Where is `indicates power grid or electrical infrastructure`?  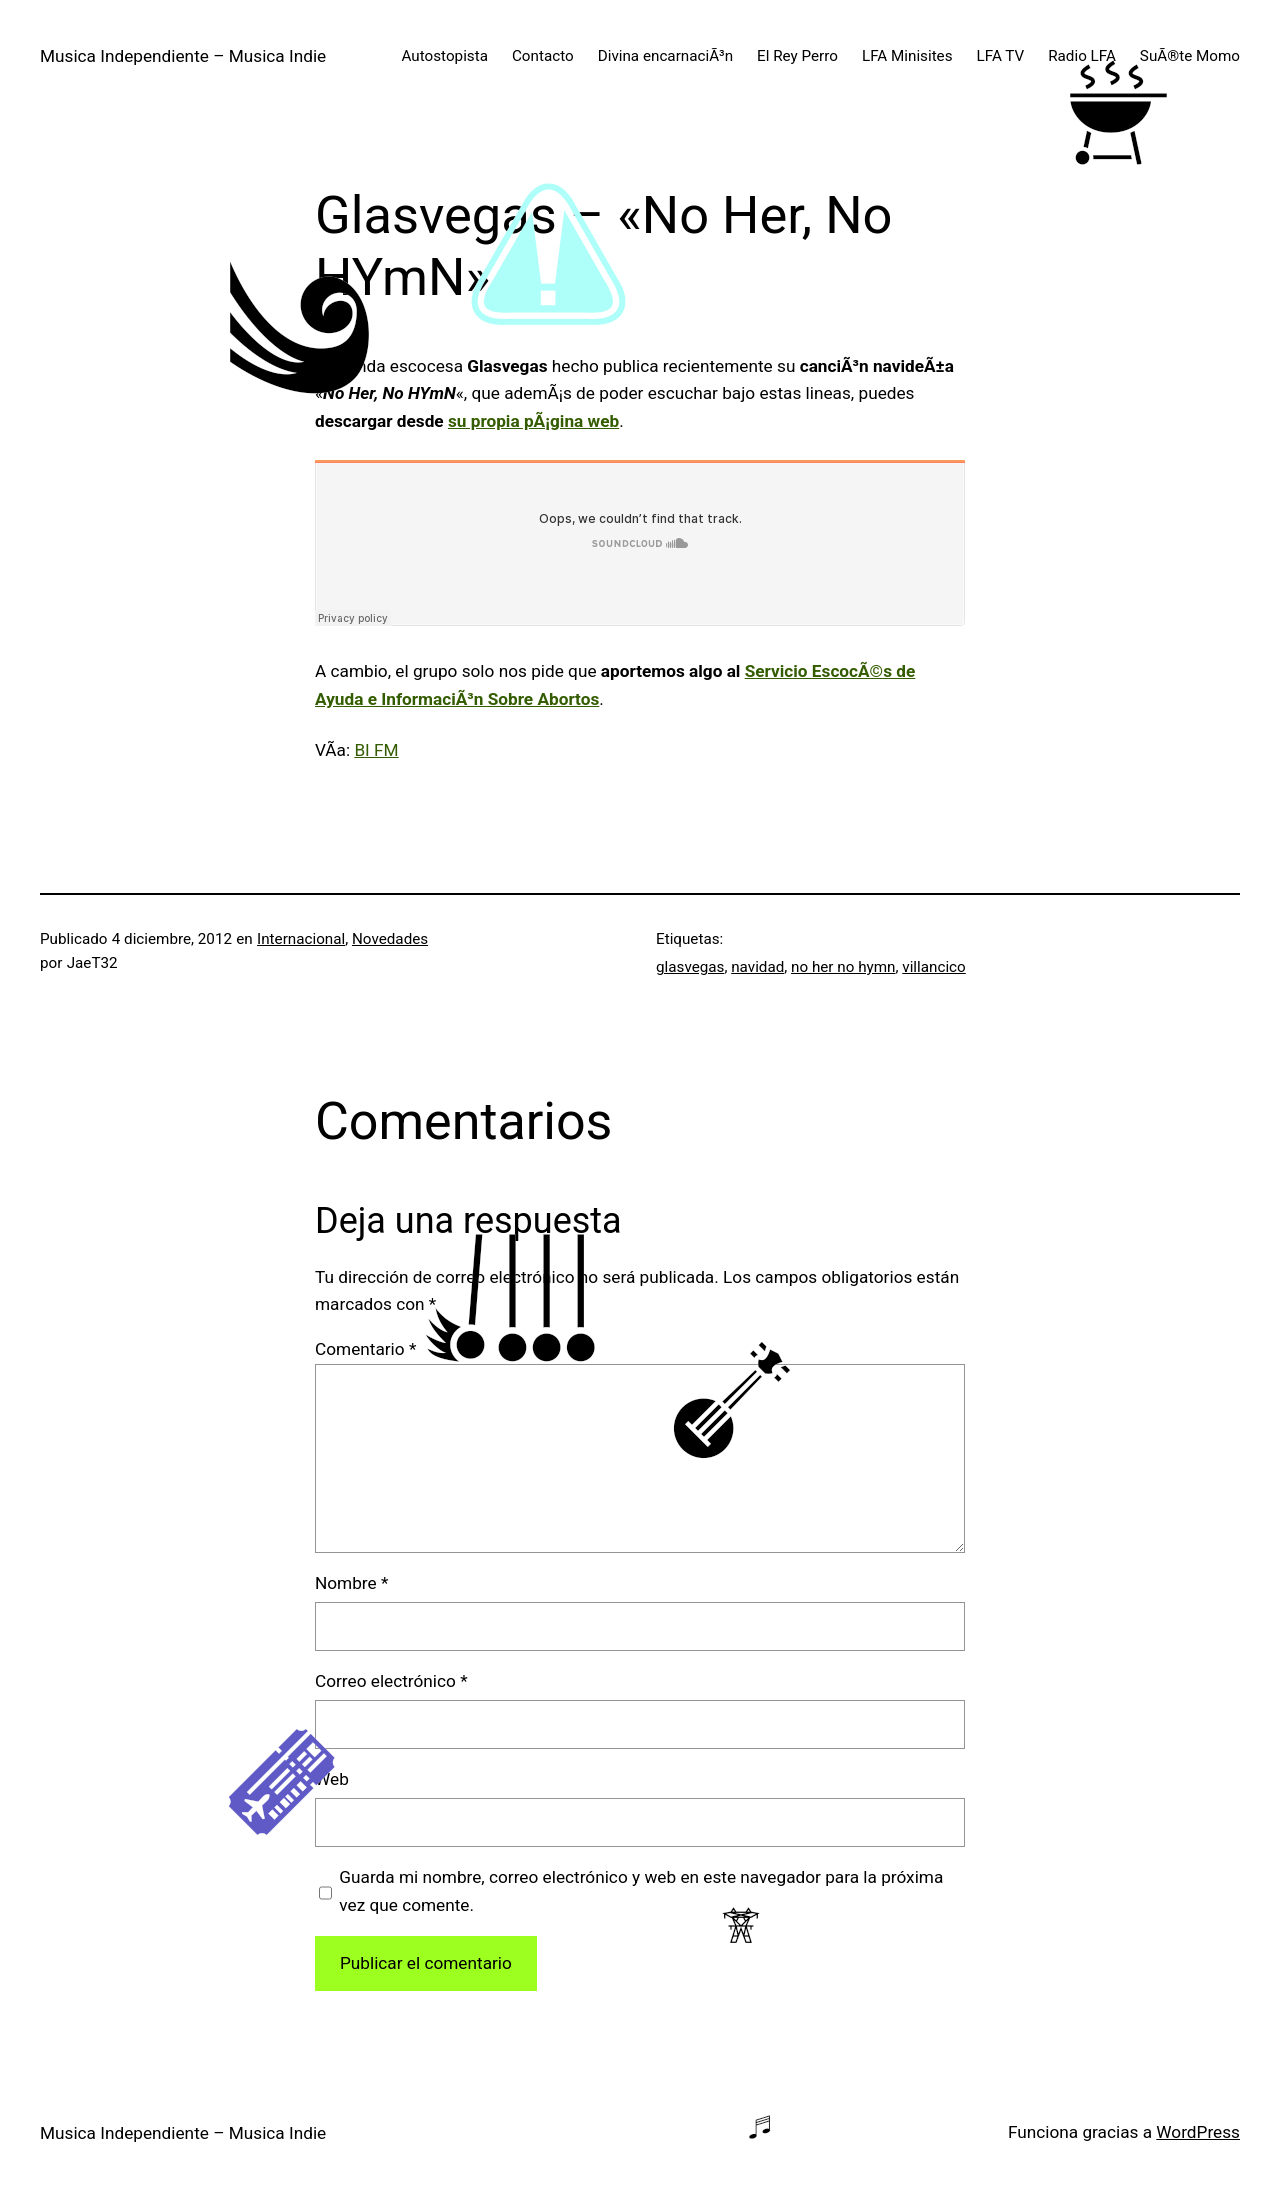
indicates power grid or electrical infrastructure is located at coordinates (741, 1926).